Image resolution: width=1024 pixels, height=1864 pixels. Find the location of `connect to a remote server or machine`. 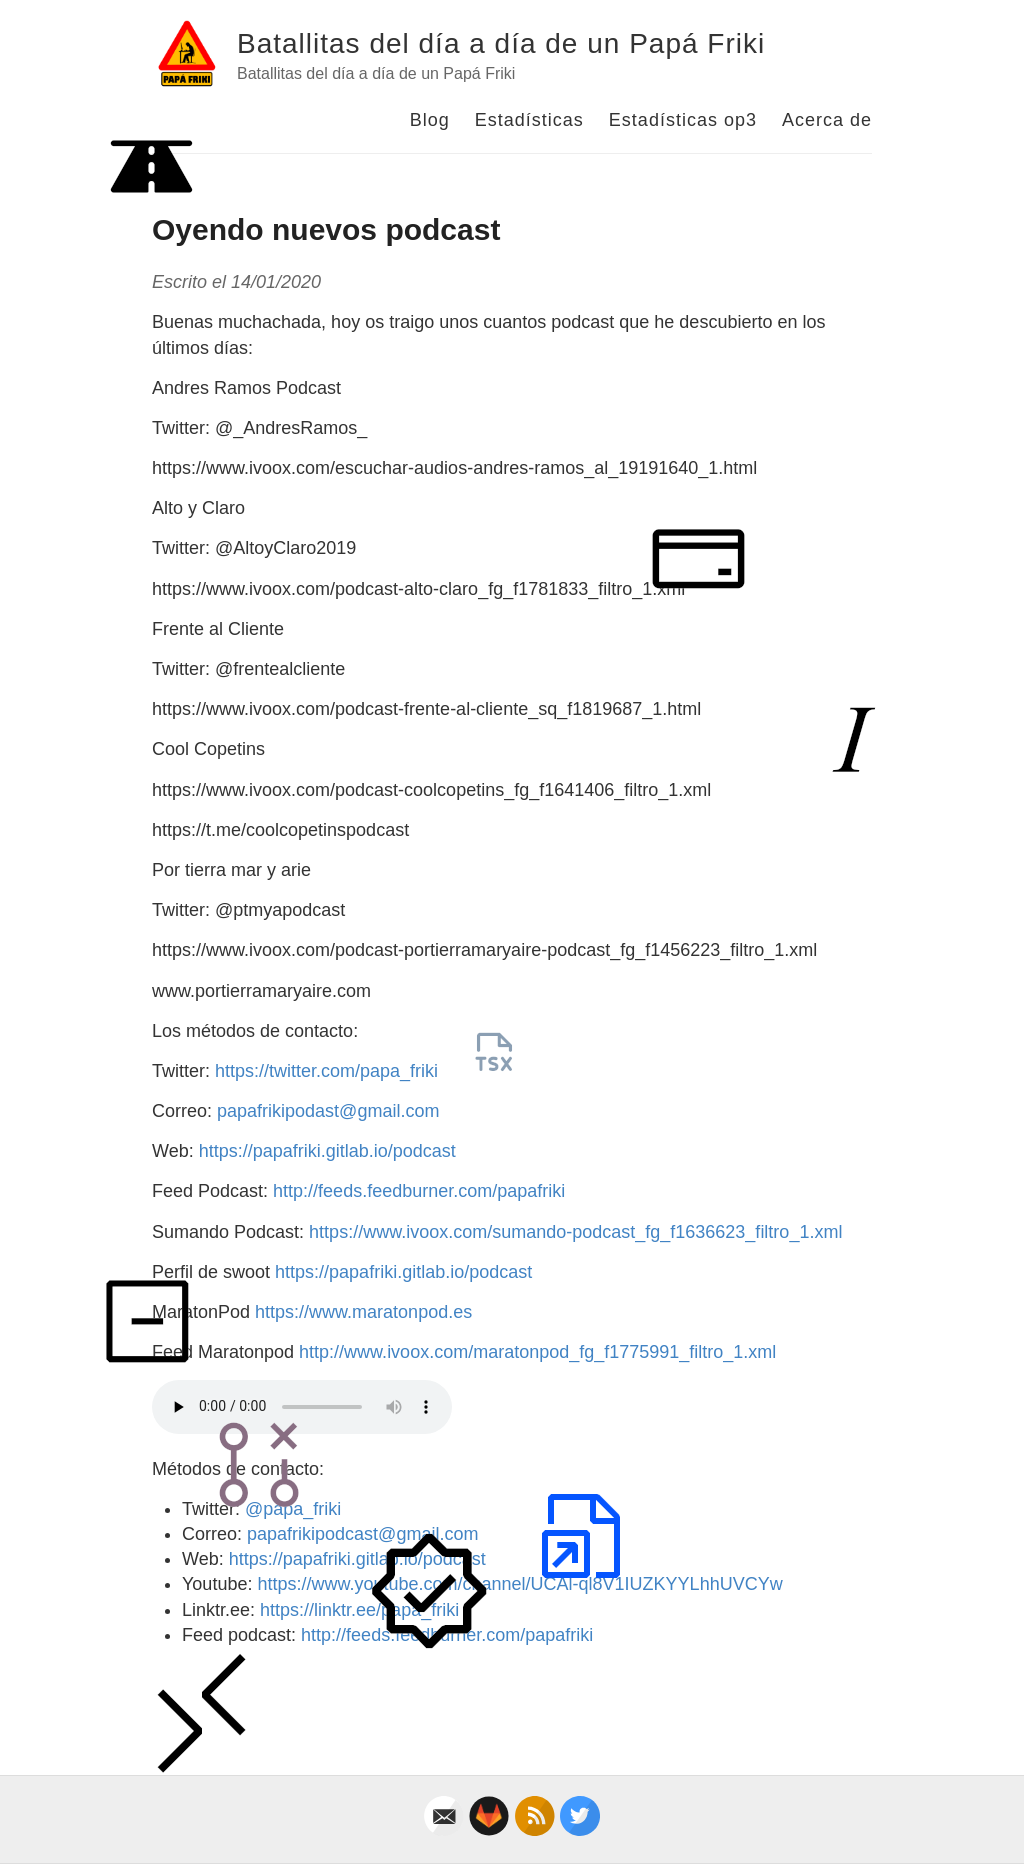

connect to a remote server or machine is located at coordinates (202, 1716).